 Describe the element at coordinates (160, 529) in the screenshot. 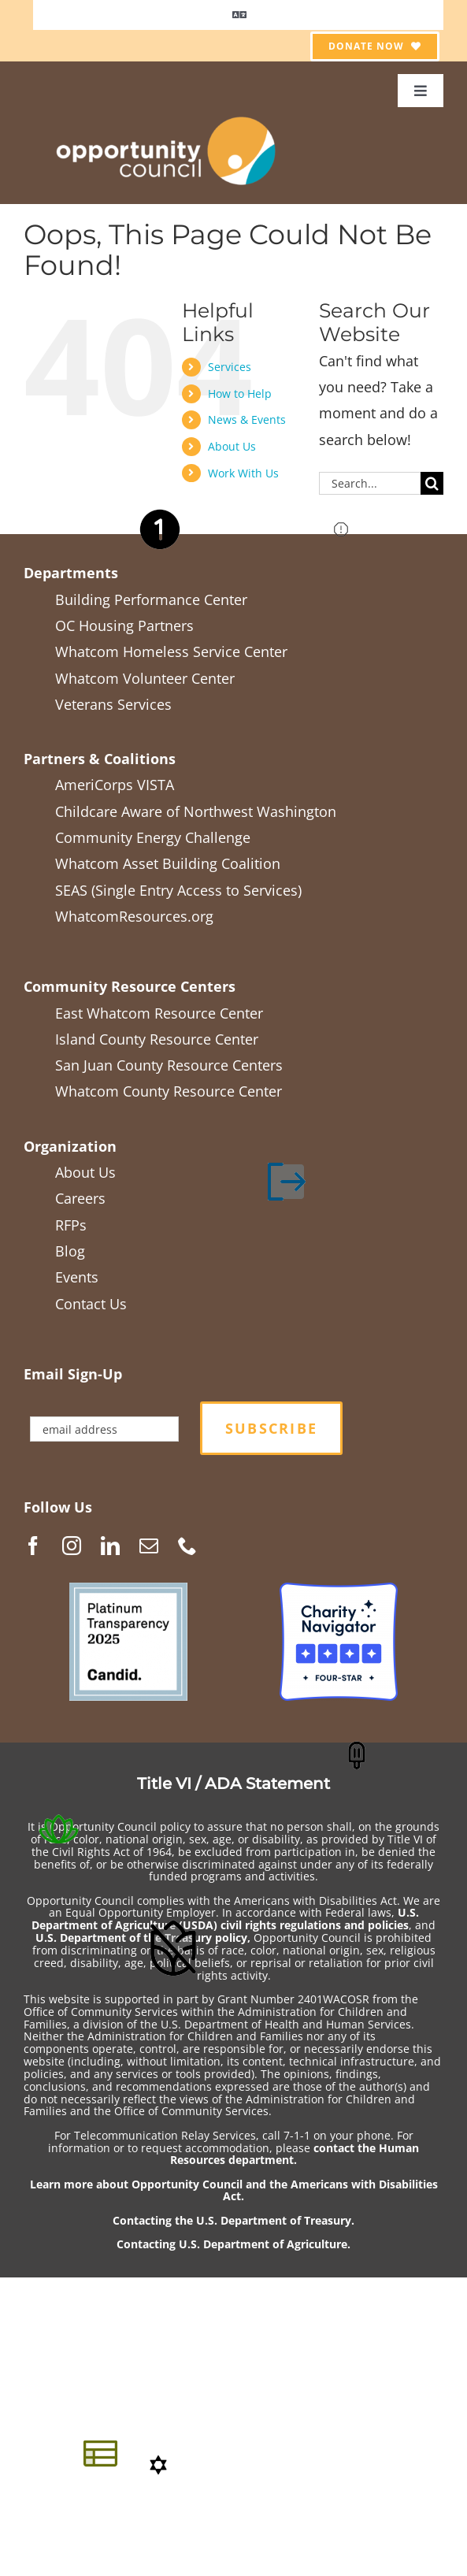

I see `indicates the first step in a process or sequence` at that location.